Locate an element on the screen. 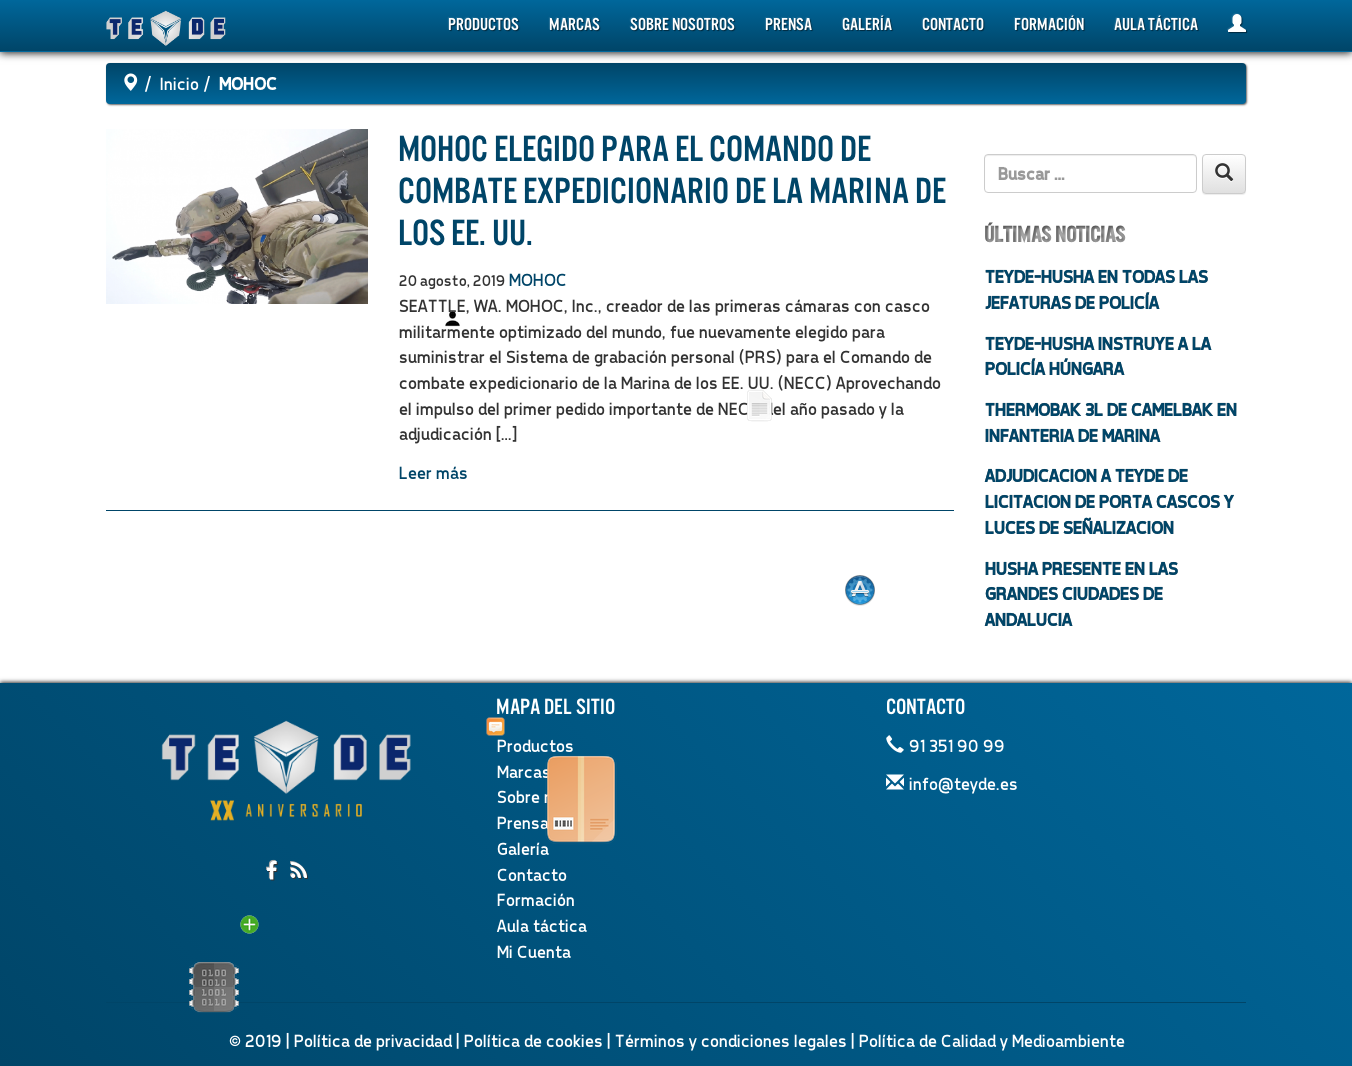  firmware or binary file type indicator is located at coordinates (214, 987).